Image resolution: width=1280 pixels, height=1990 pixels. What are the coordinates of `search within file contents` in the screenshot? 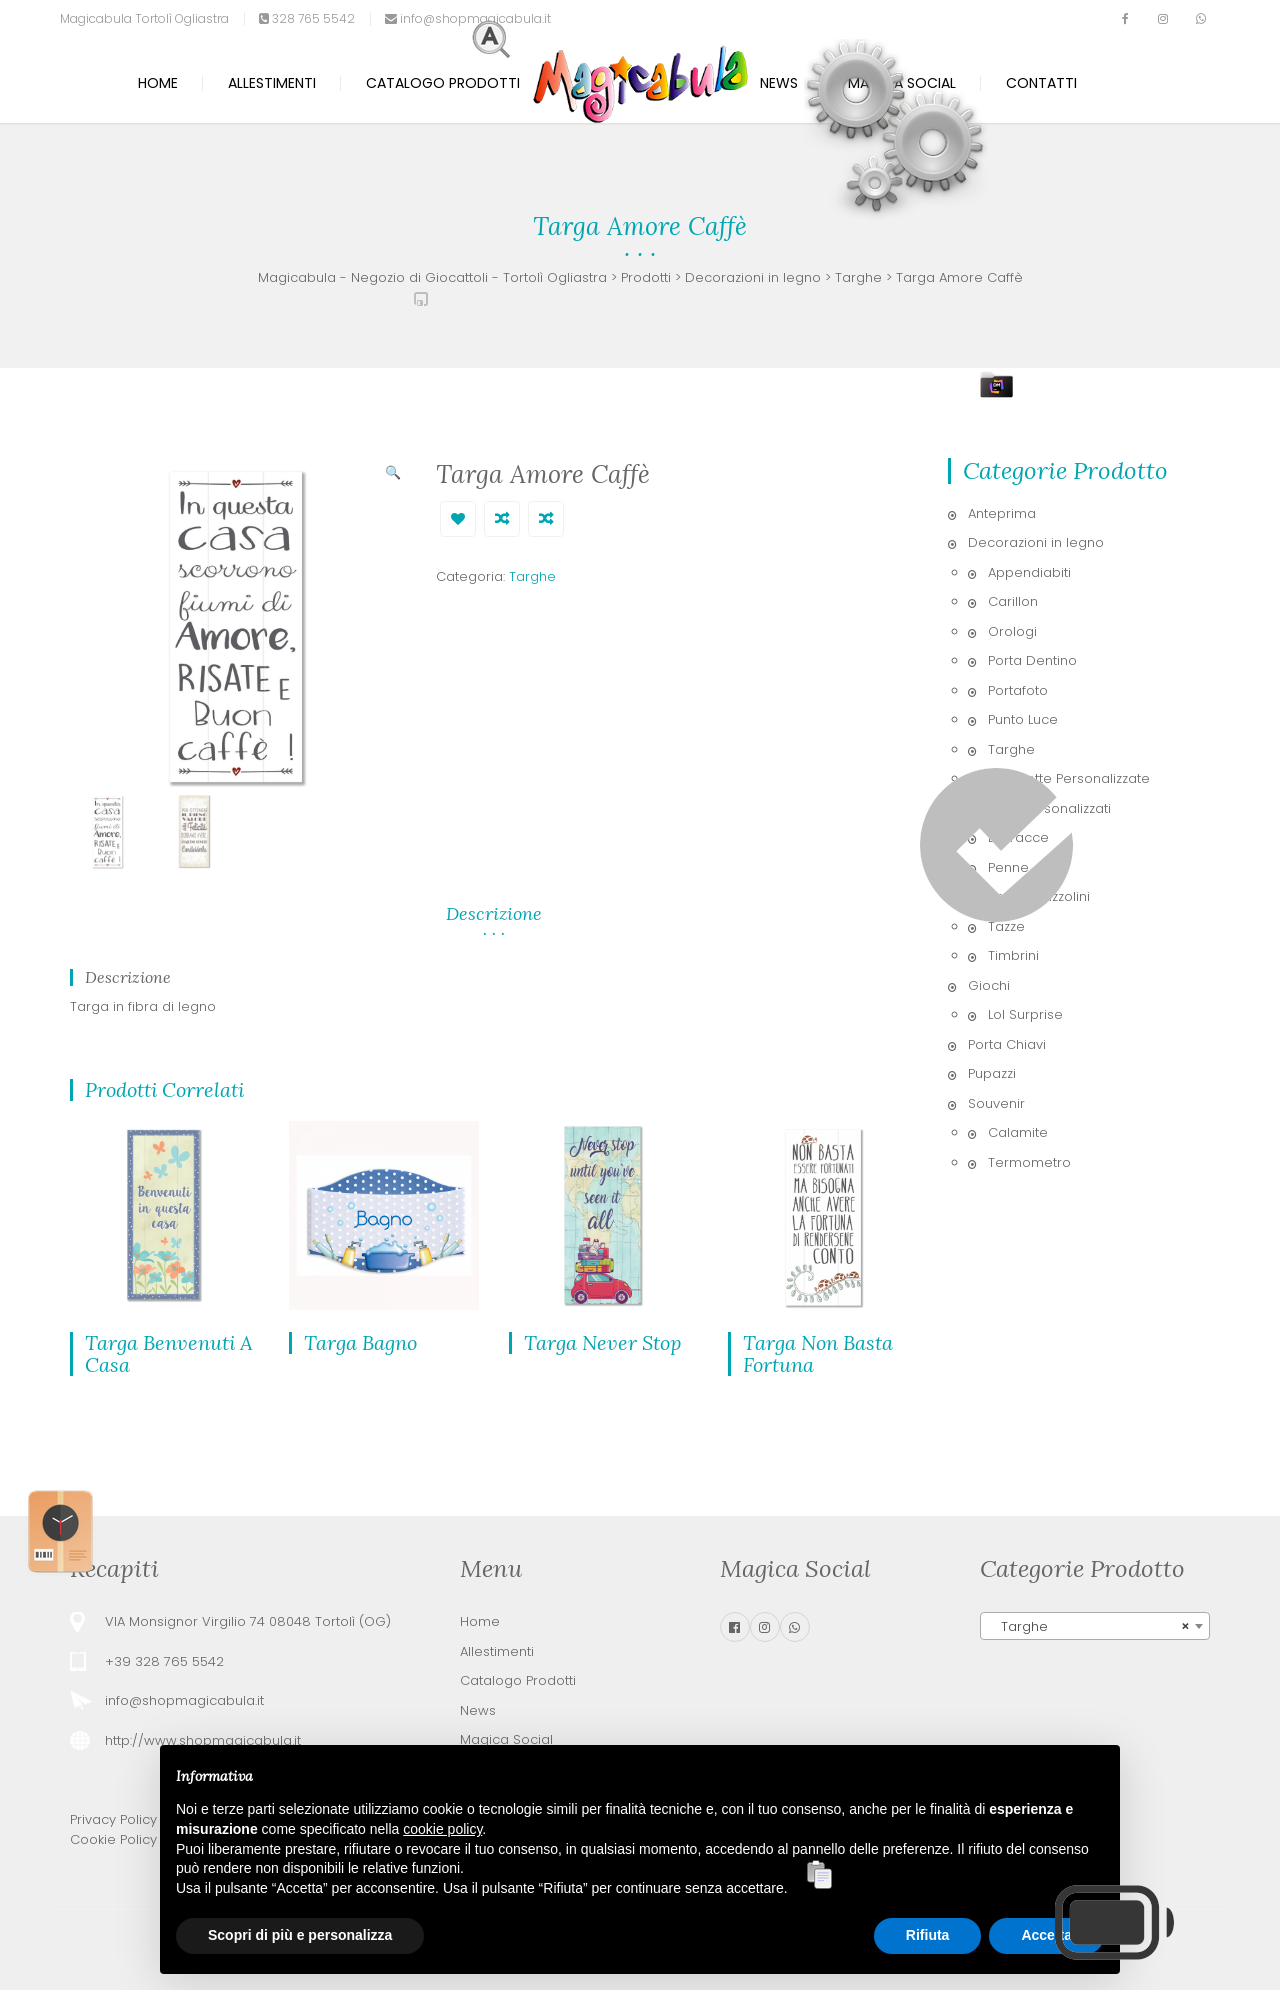 It's located at (491, 39).